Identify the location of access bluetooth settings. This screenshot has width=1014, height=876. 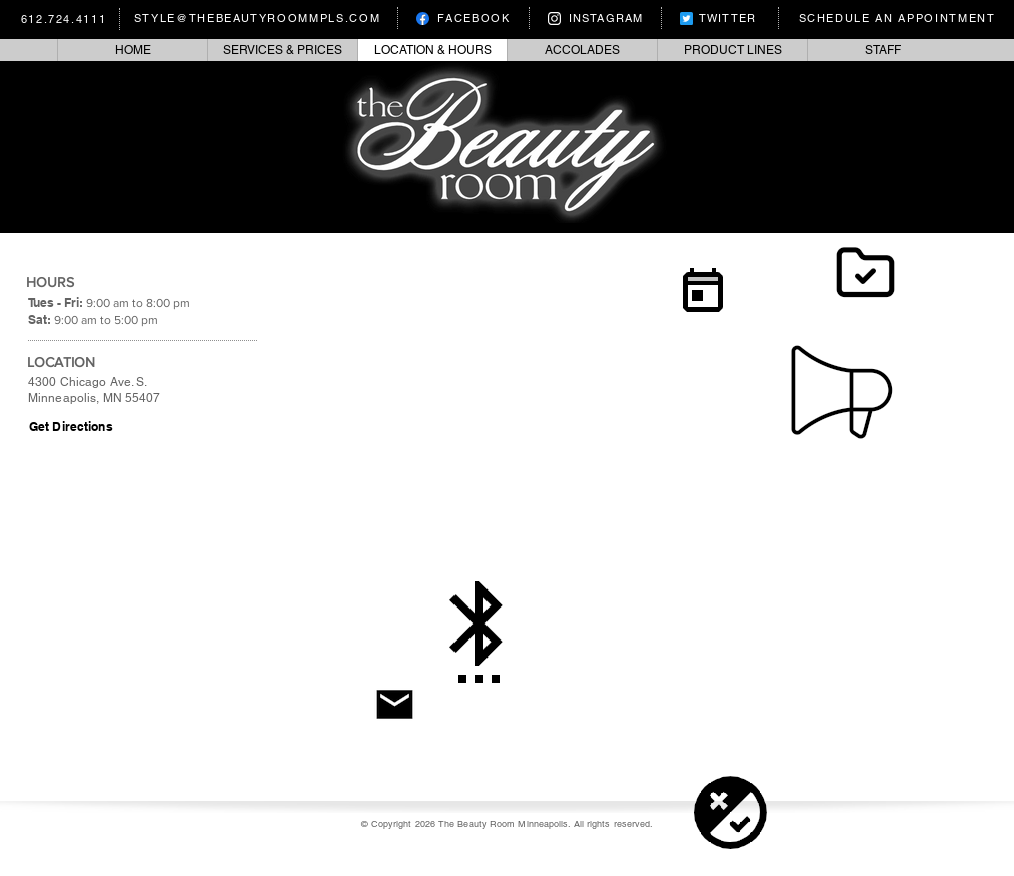
(479, 632).